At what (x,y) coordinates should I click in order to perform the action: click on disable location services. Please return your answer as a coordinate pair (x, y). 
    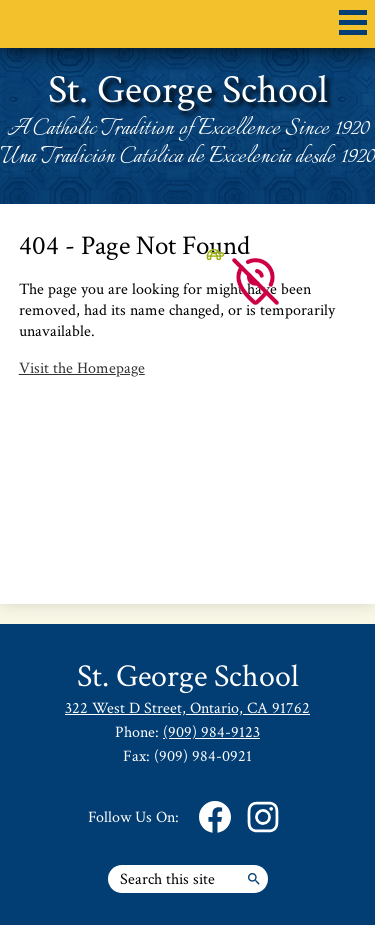
    Looking at the image, I should click on (255, 281).